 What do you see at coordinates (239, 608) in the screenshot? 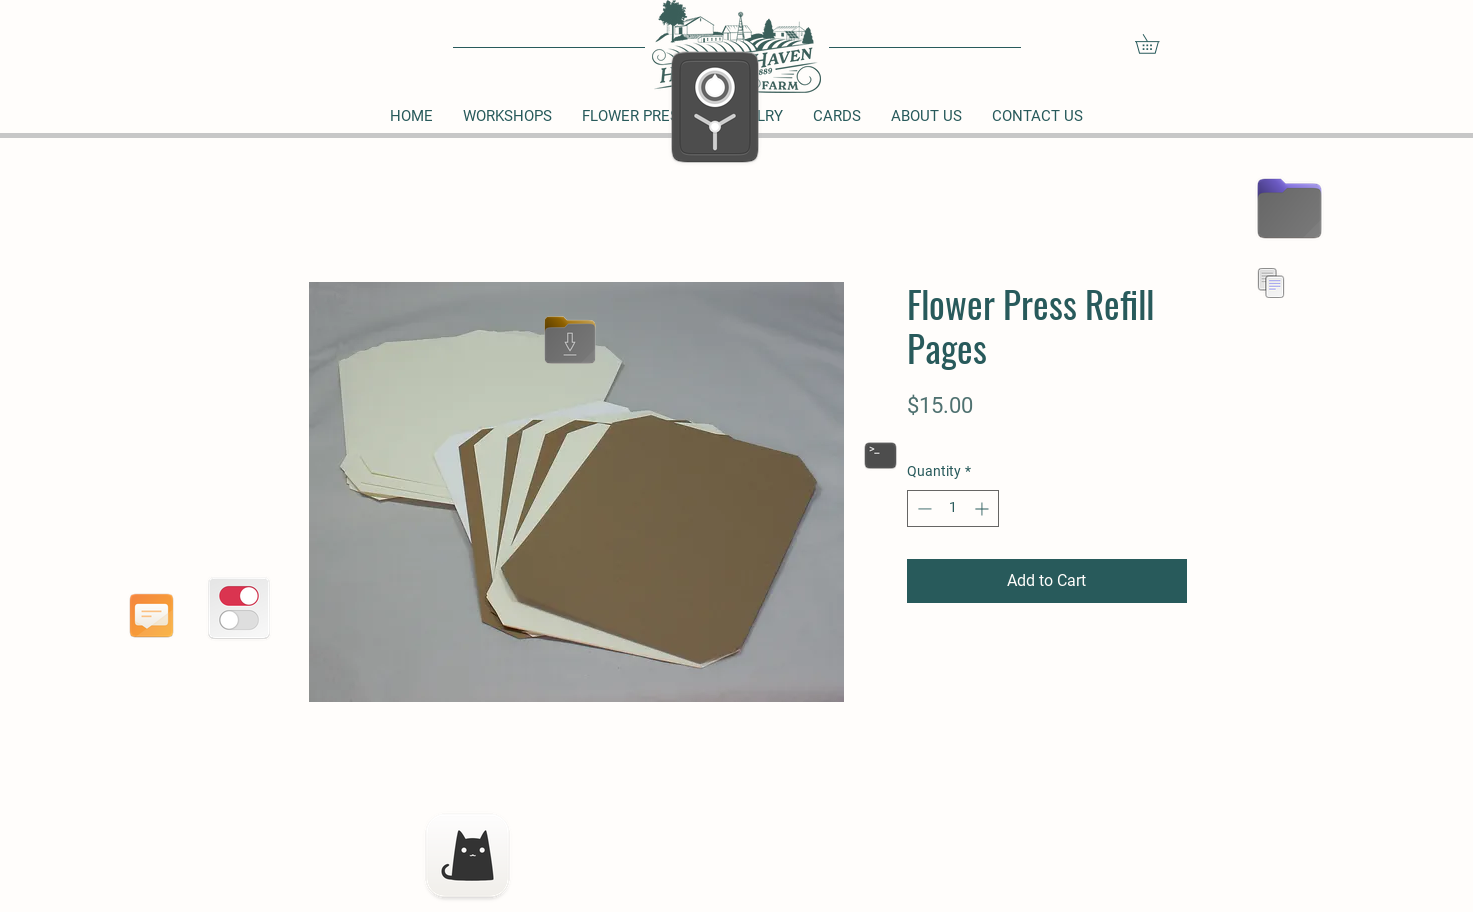
I see `open system settings or preferences` at bounding box center [239, 608].